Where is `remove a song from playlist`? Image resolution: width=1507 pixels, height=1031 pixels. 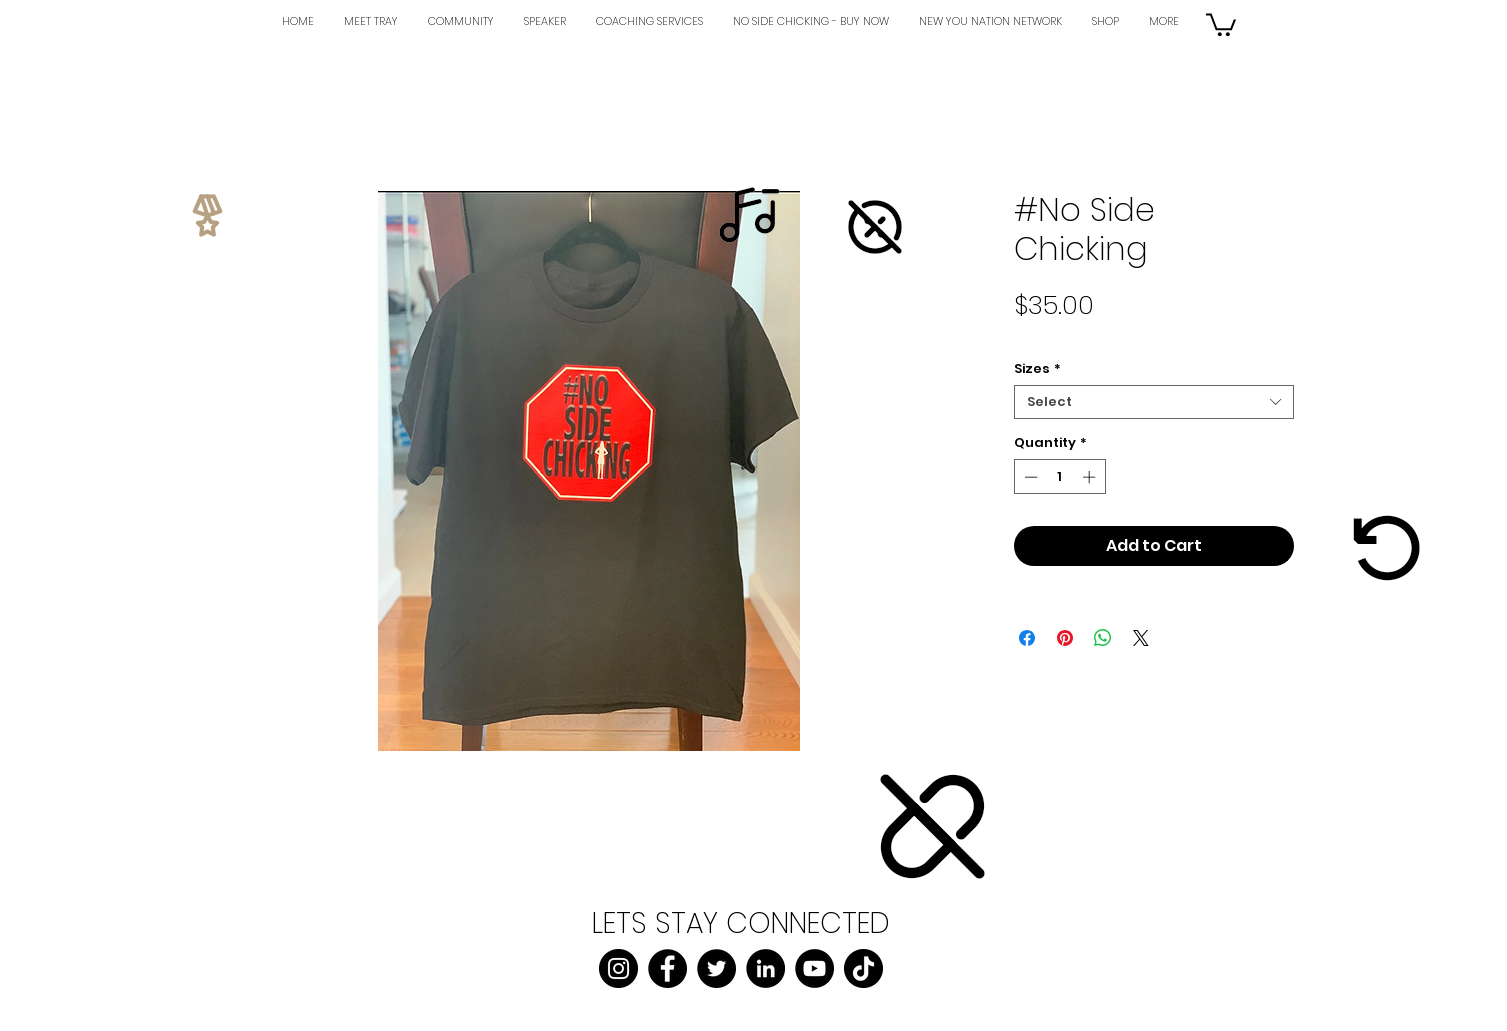 remove a song from playlist is located at coordinates (750, 213).